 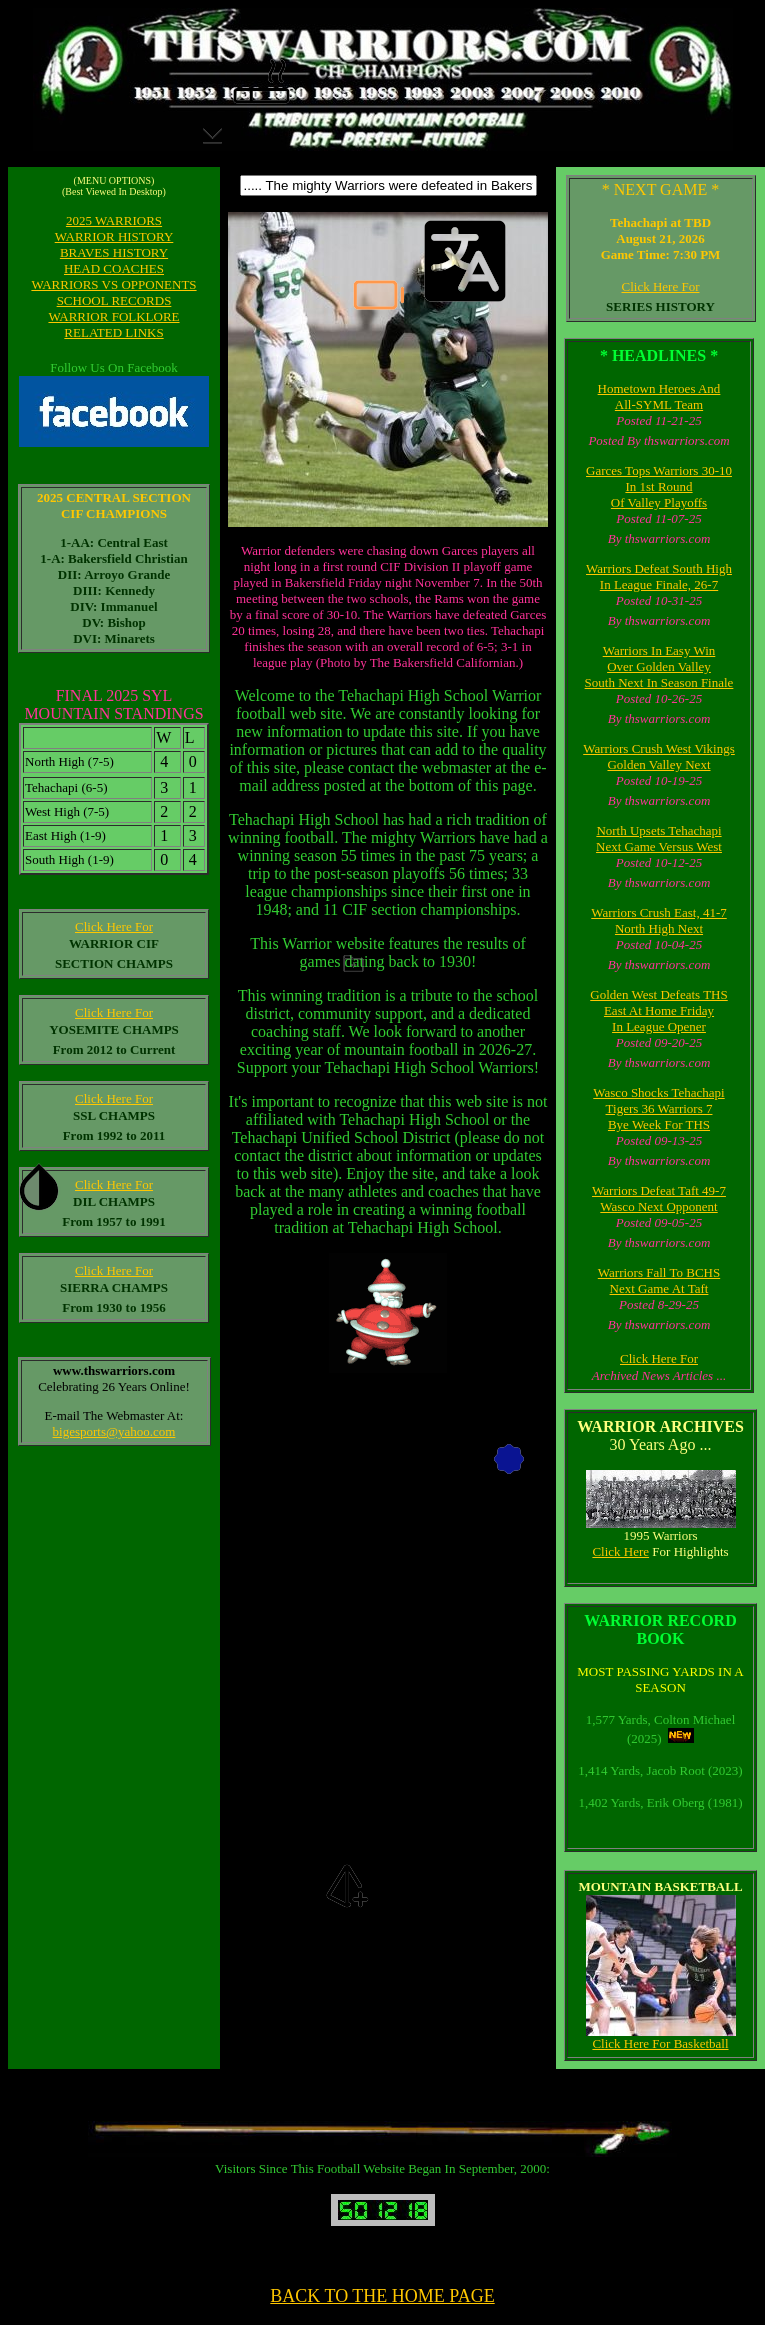 What do you see at coordinates (347, 1886) in the screenshot?
I see `add a new 3D object or shape` at bounding box center [347, 1886].